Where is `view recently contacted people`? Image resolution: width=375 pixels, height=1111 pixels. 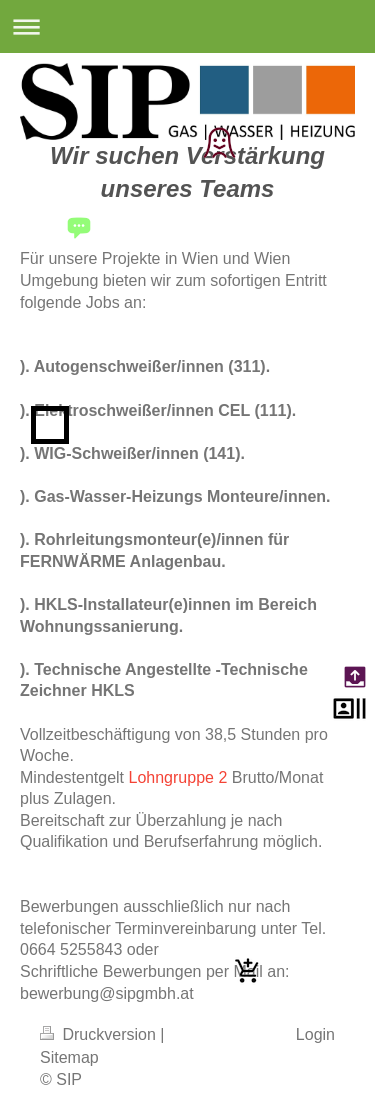
view recently contacted people is located at coordinates (349, 708).